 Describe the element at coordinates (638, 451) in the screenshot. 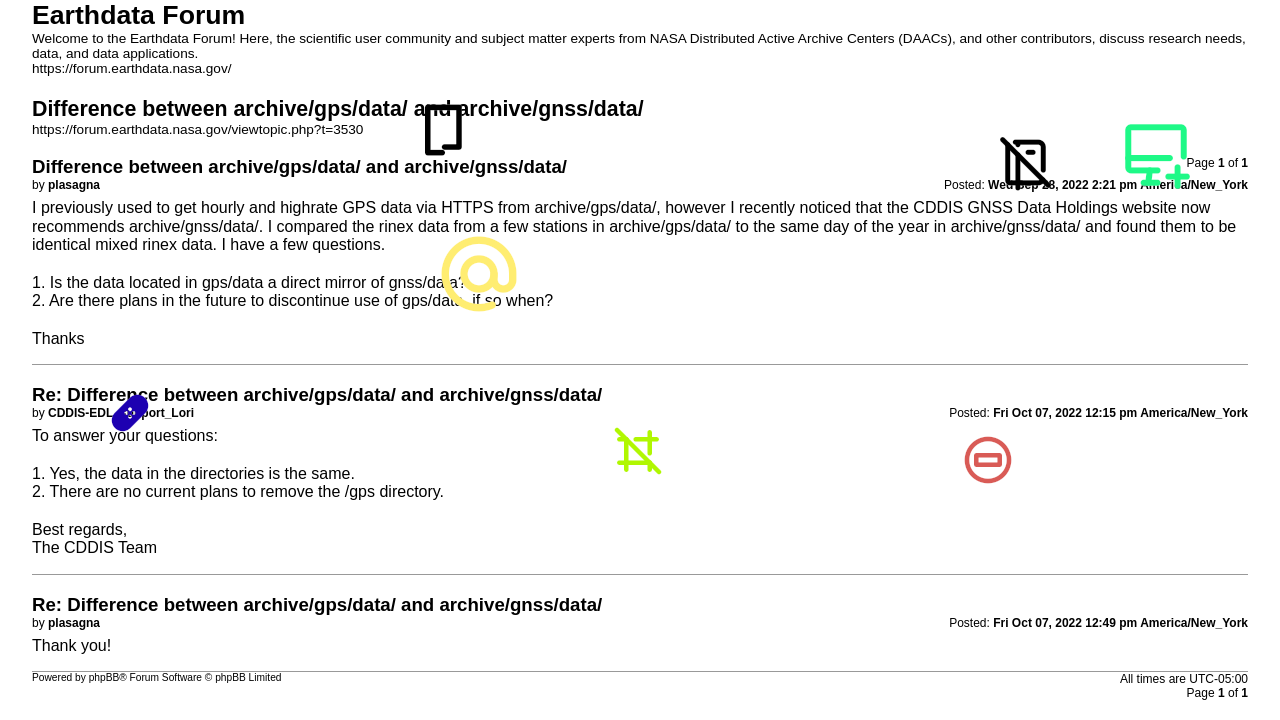

I see `disable frame or crop boundaries` at that location.